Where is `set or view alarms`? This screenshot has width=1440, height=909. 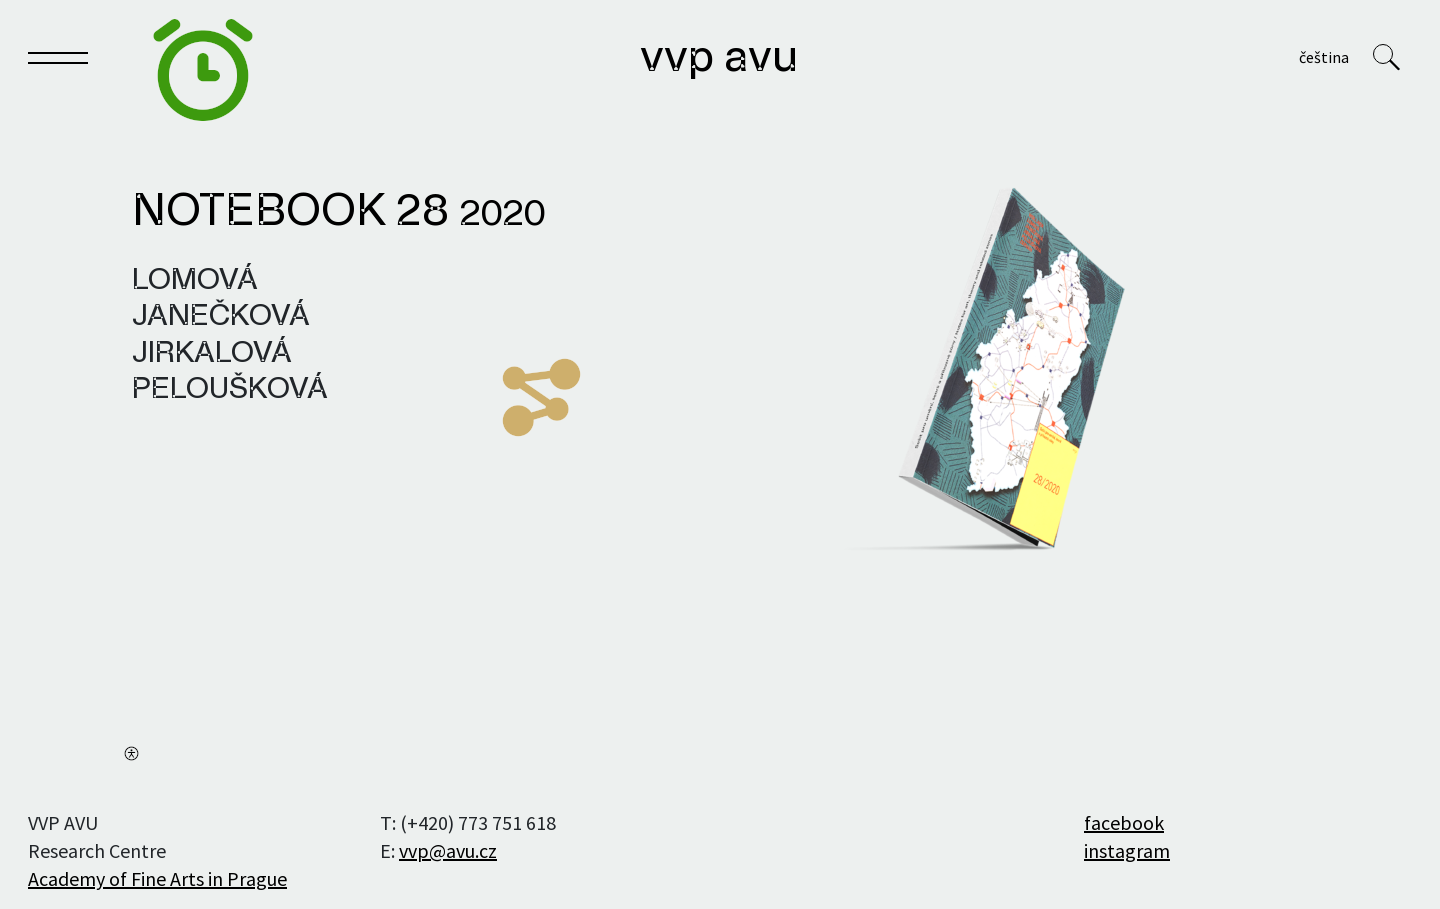
set or view alarms is located at coordinates (203, 70).